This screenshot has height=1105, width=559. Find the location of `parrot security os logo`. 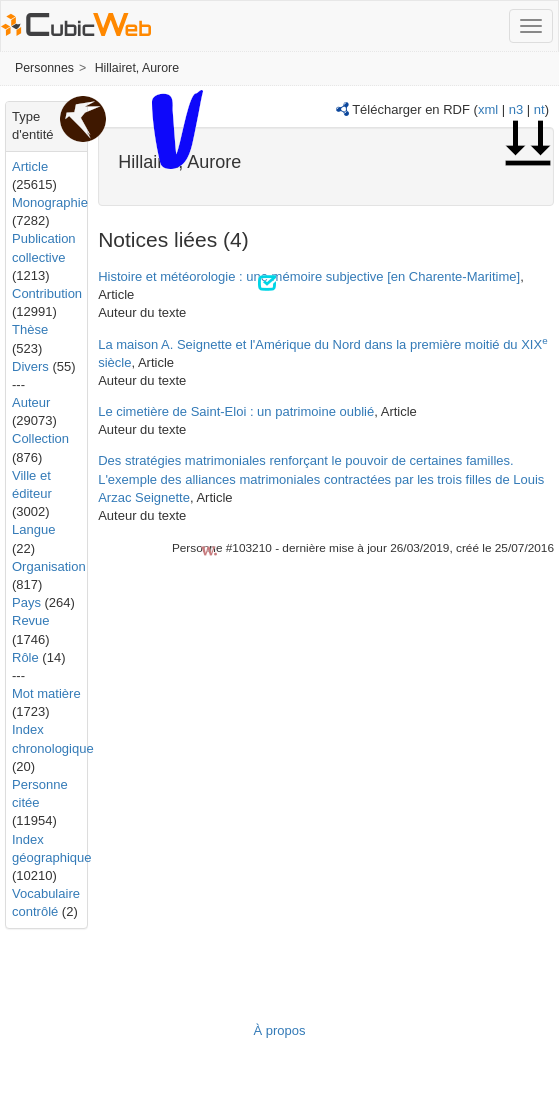

parrot security os logo is located at coordinates (83, 119).